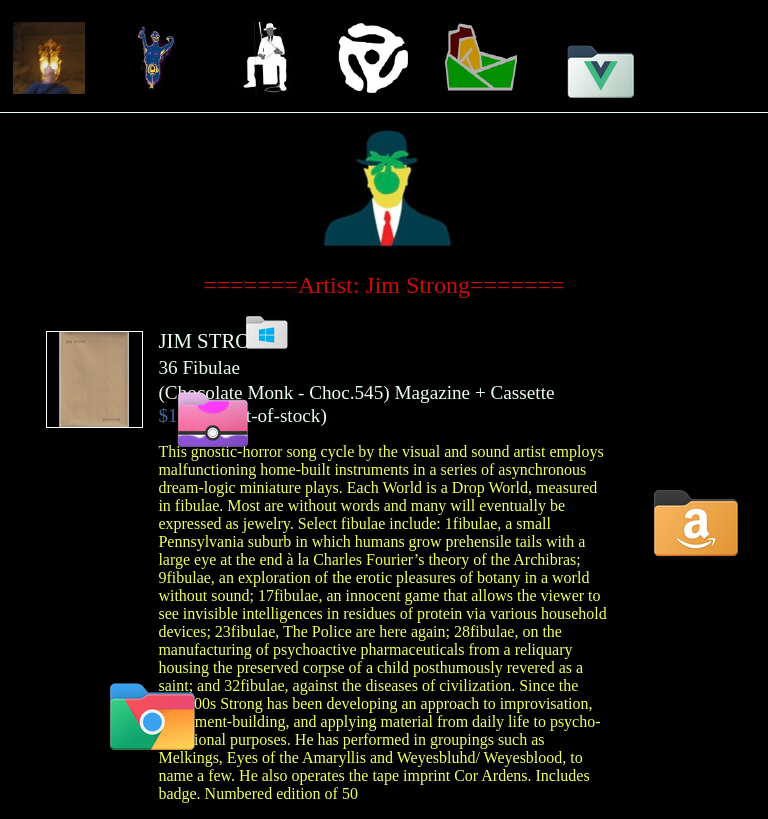 This screenshot has height=819, width=768. I want to click on open folder containing google chrome files, so click(152, 719).